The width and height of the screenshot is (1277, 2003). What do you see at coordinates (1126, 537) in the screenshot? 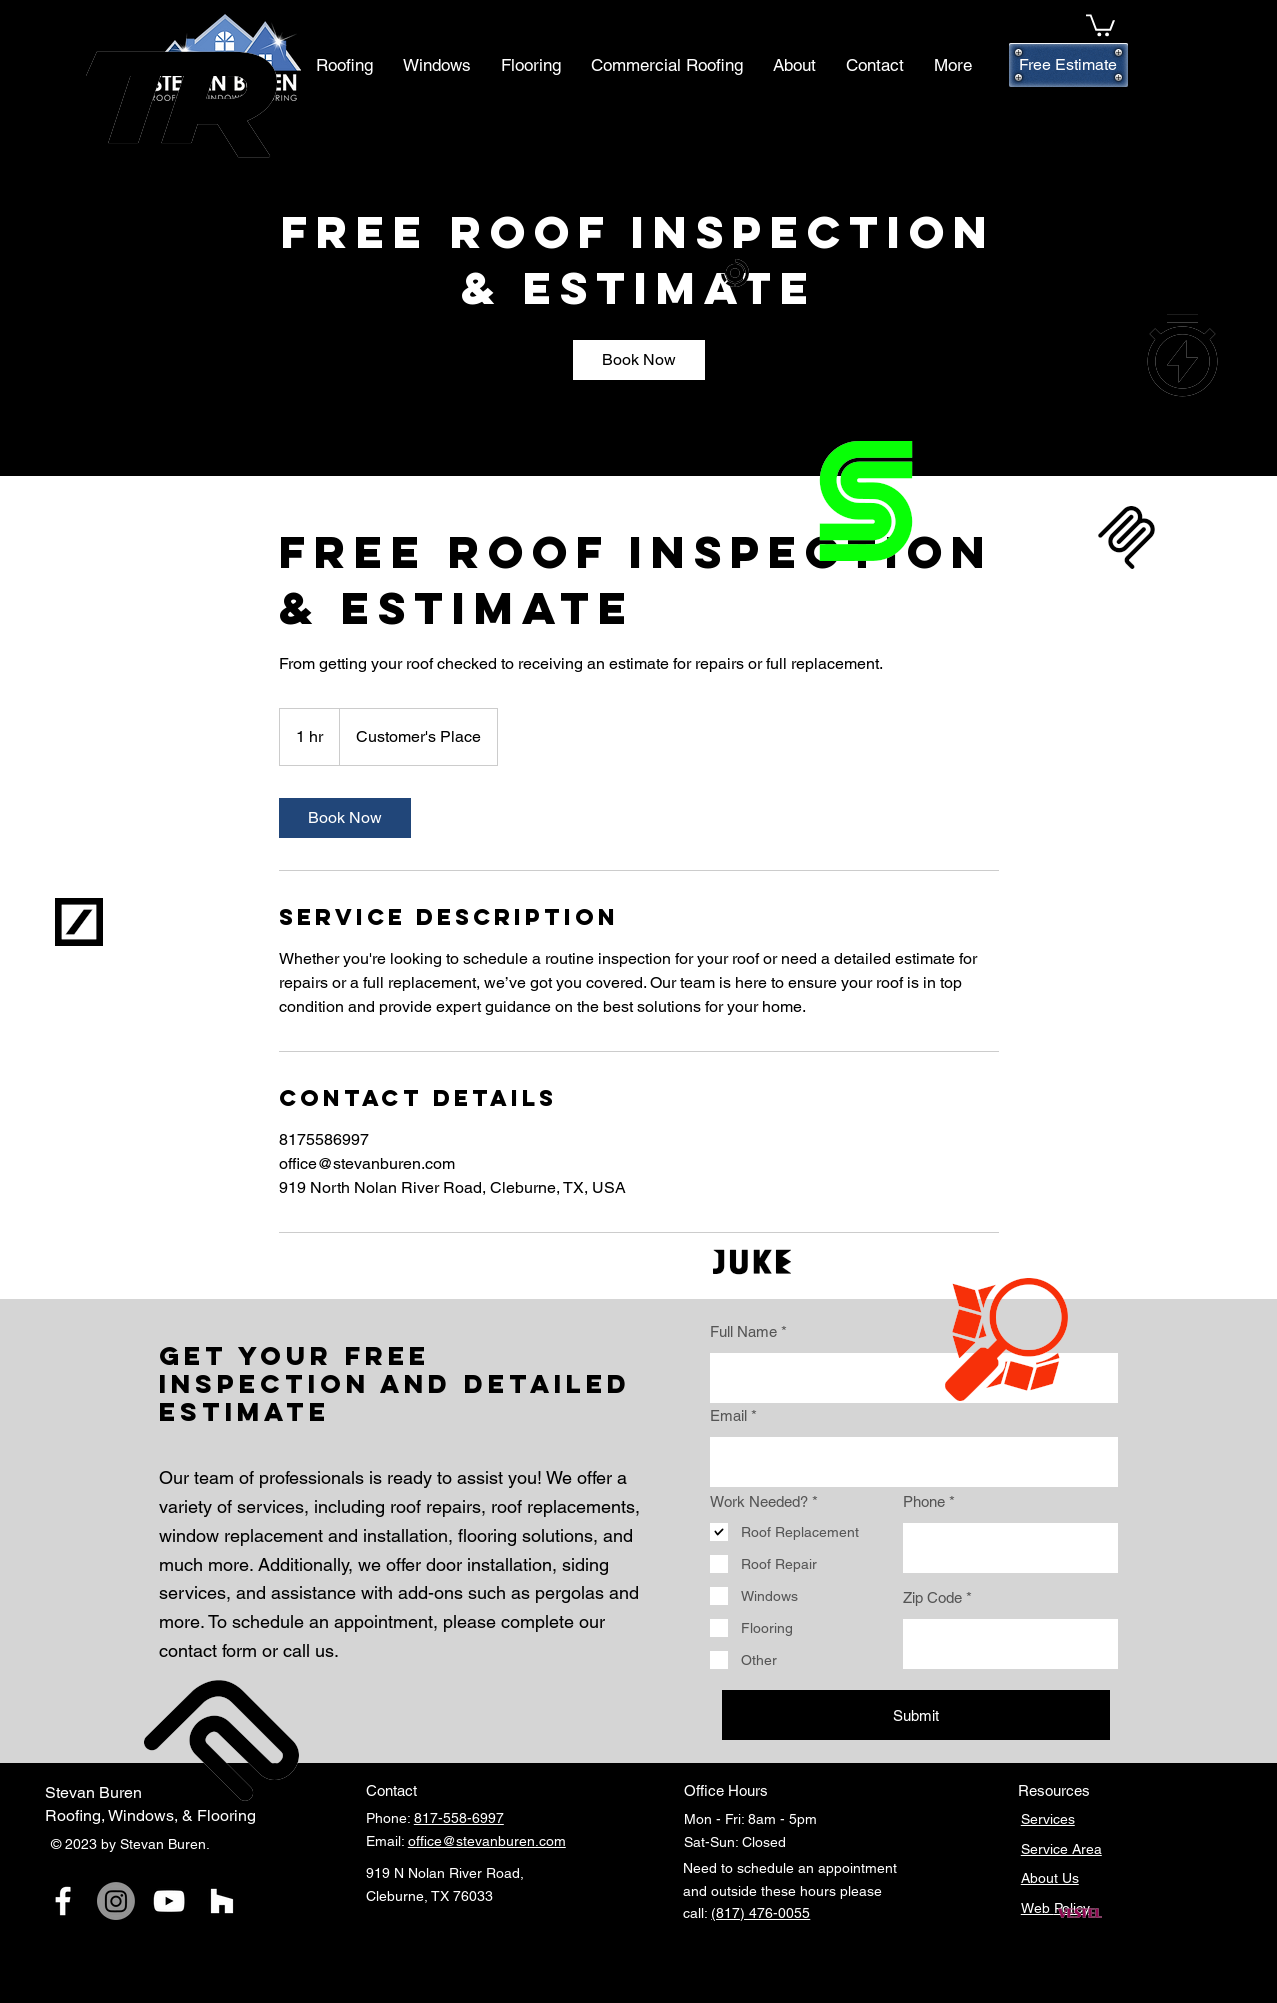
I see `model context protocol (MCP) logo` at bounding box center [1126, 537].